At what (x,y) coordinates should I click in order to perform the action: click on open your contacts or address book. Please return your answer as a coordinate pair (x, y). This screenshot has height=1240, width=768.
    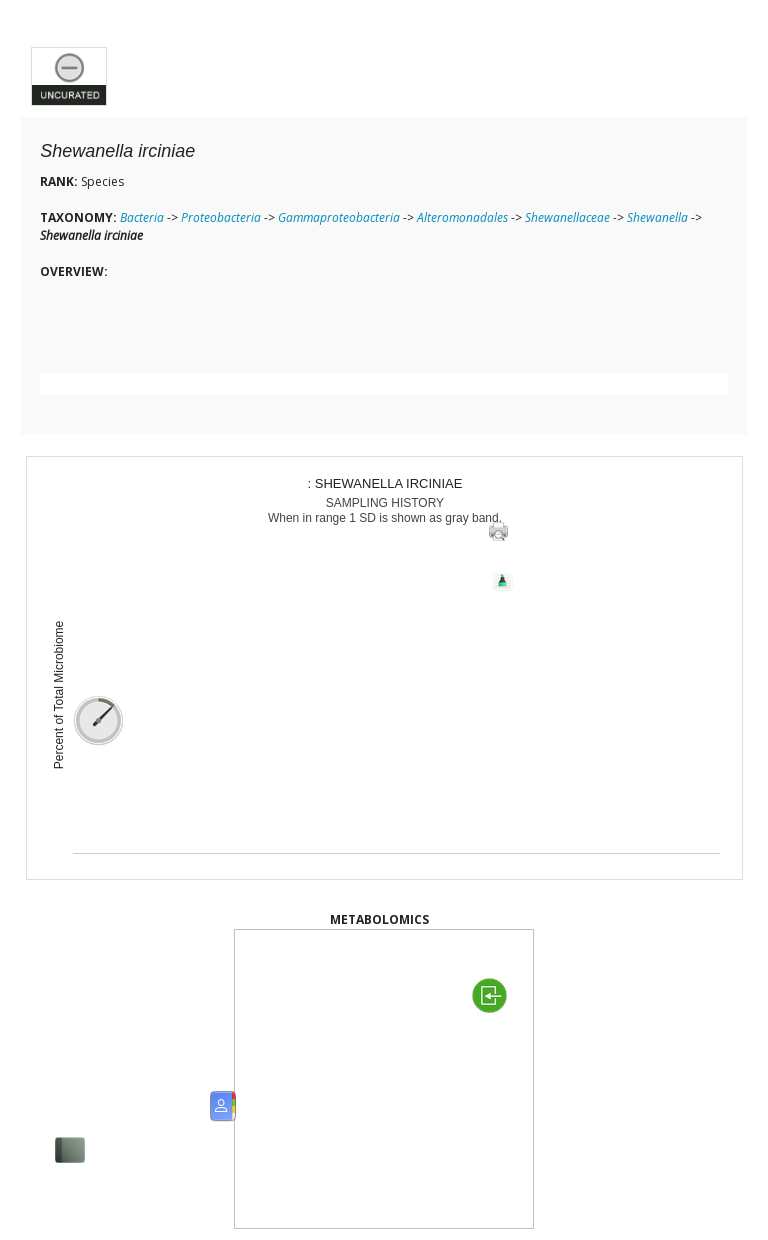
    Looking at the image, I should click on (223, 1106).